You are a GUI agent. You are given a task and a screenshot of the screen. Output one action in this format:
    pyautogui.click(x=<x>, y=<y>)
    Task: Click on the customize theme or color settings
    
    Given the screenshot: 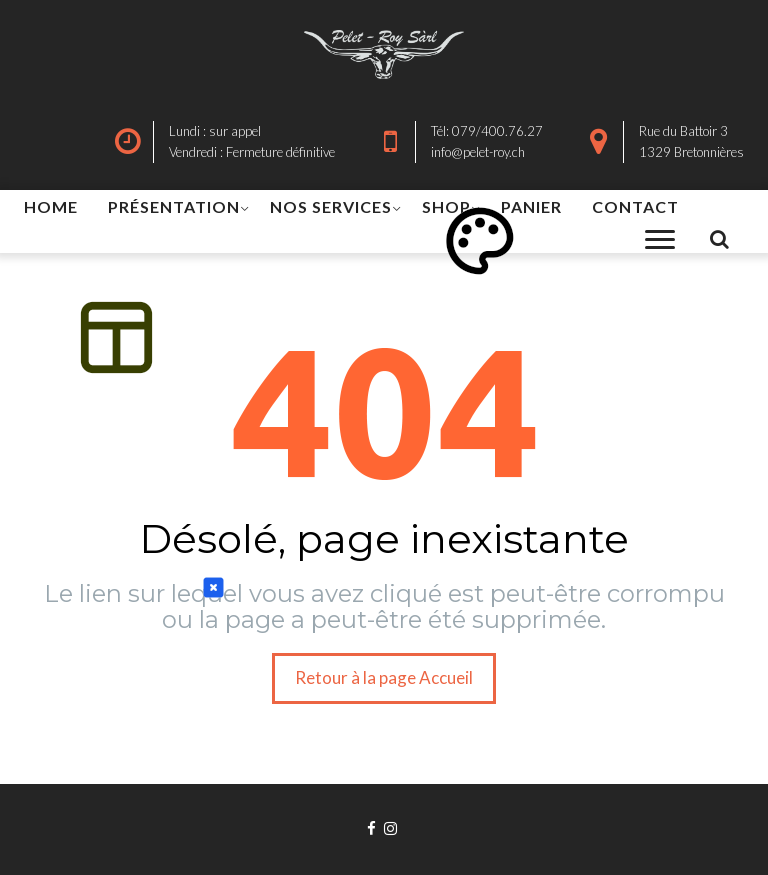 What is the action you would take?
    pyautogui.click(x=480, y=241)
    